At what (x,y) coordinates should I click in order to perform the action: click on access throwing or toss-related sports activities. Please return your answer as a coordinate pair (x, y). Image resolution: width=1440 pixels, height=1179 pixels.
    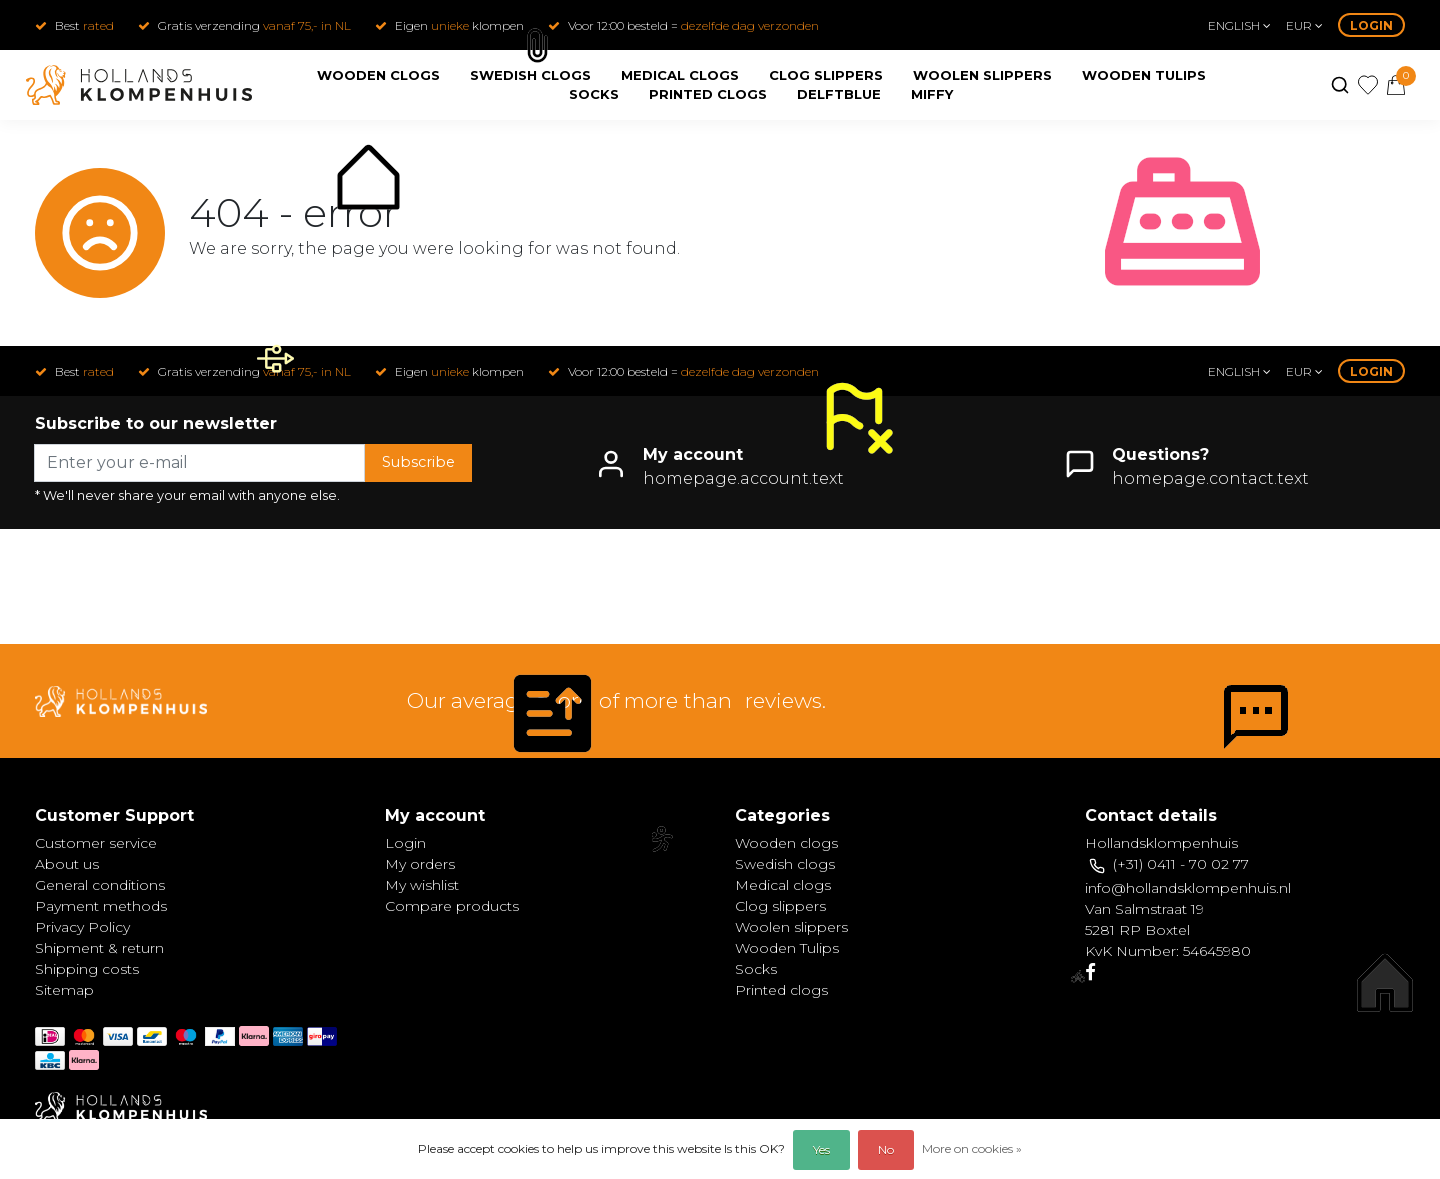
    Looking at the image, I should click on (661, 838).